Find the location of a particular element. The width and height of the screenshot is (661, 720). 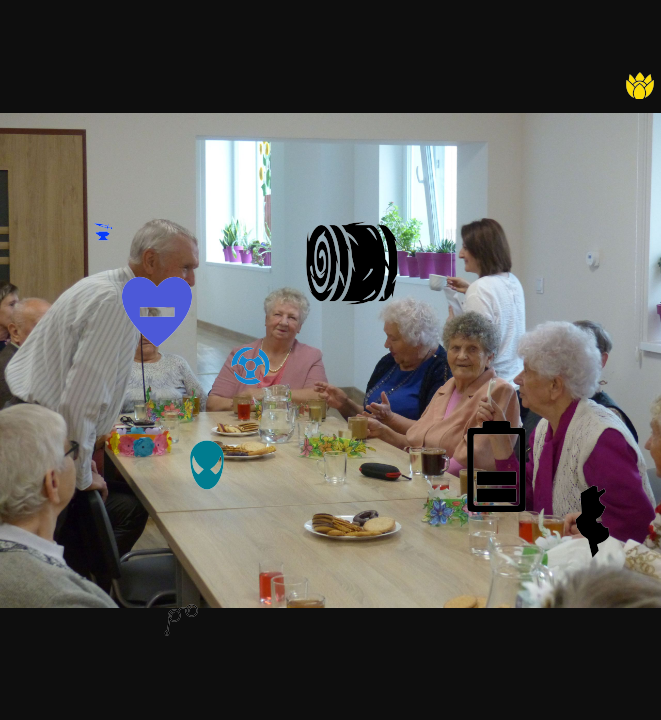

access the weapon crafting menu is located at coordinates (103, 231).